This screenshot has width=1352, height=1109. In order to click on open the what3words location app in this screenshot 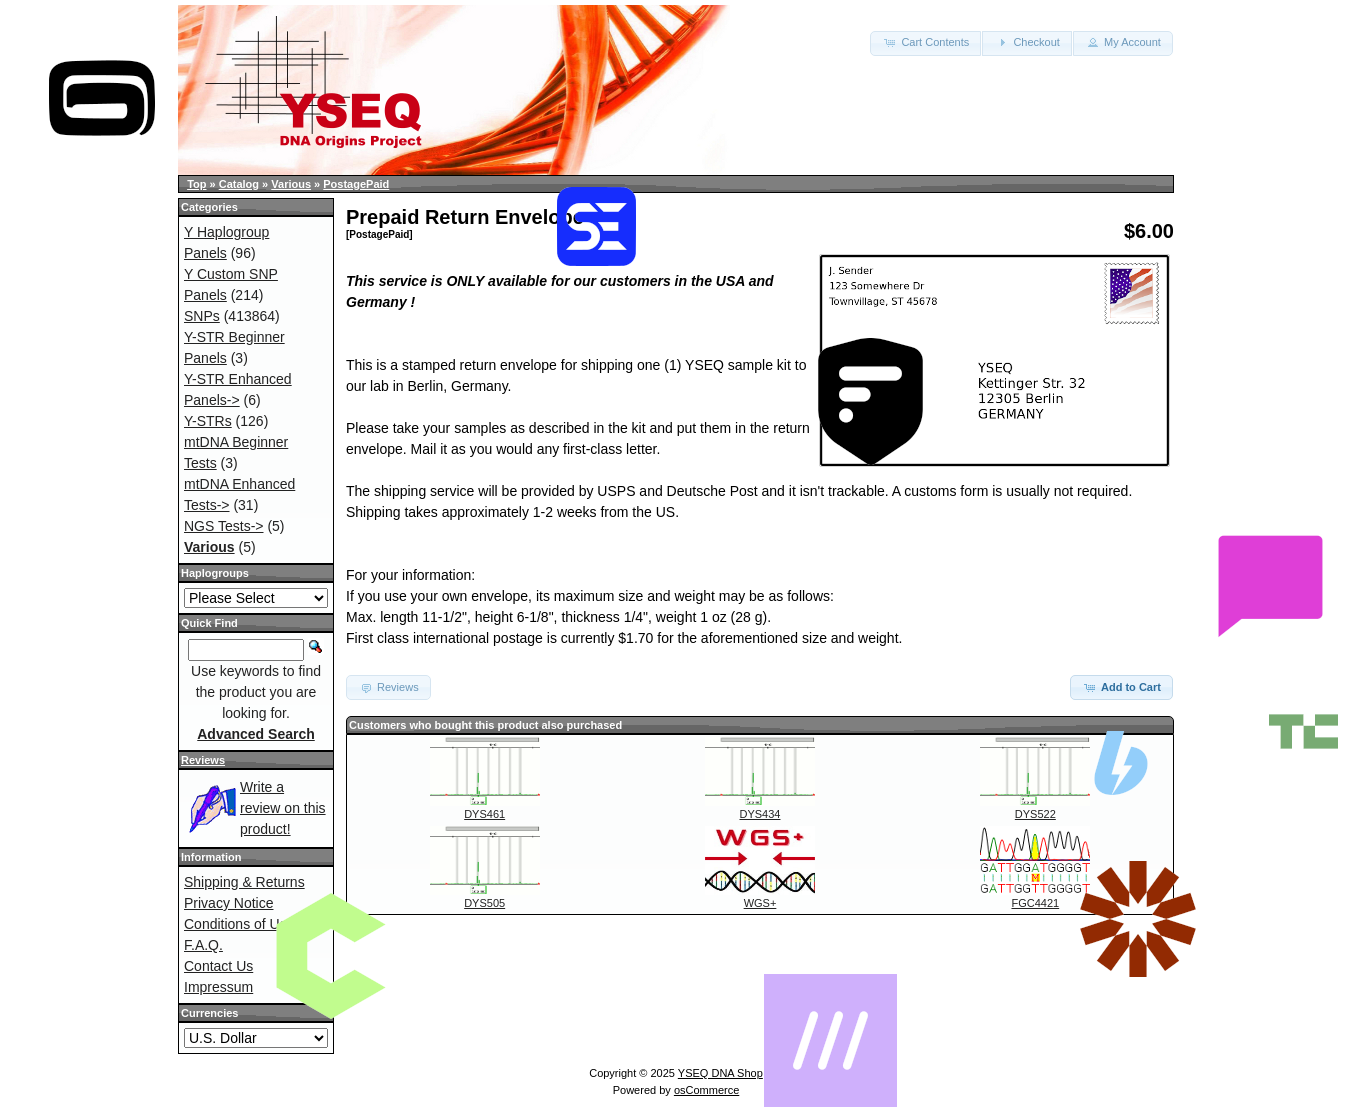, I will do `click(830, 1040)`.